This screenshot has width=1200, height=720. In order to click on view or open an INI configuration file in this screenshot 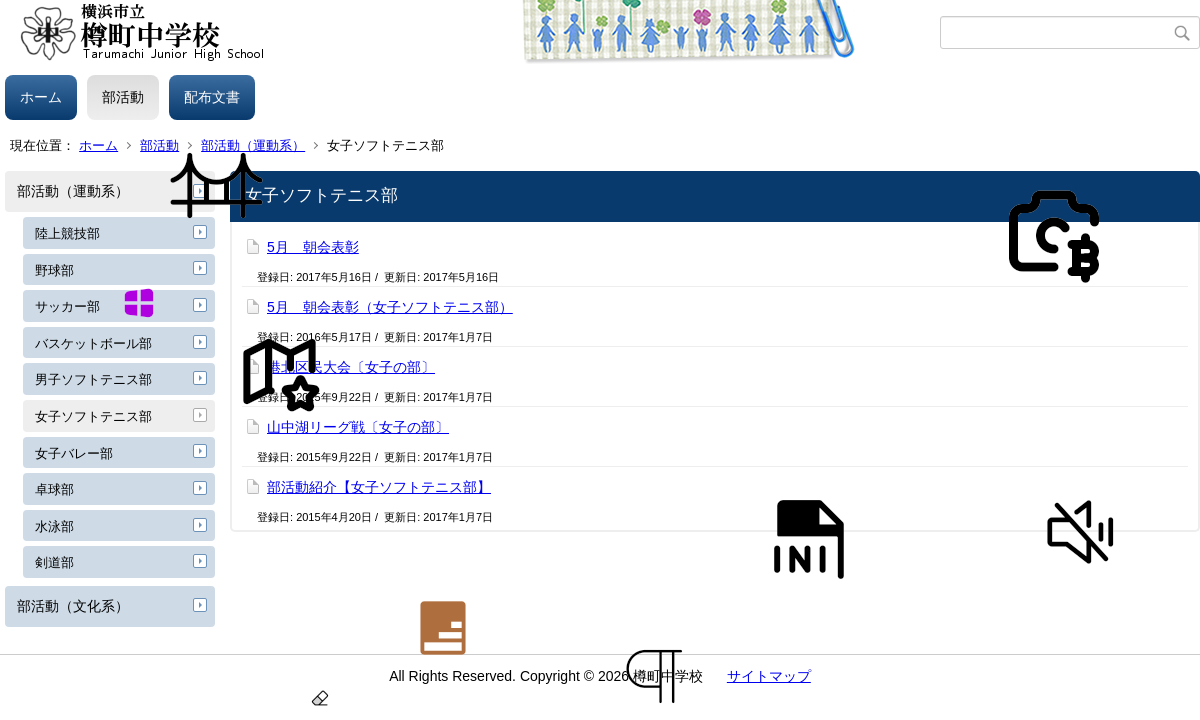, I will do `click(810, 539)`.